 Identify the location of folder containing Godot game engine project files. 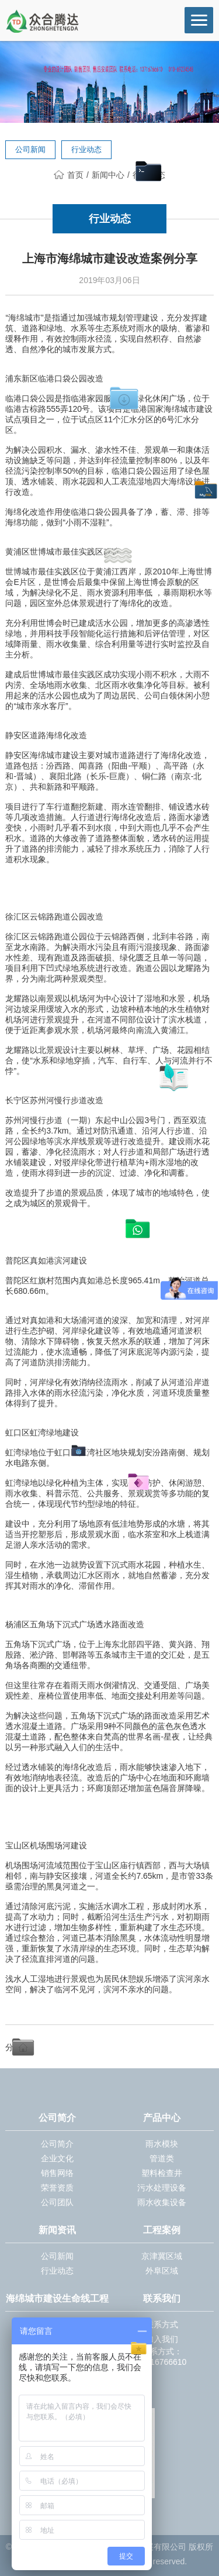
(78, 1451).